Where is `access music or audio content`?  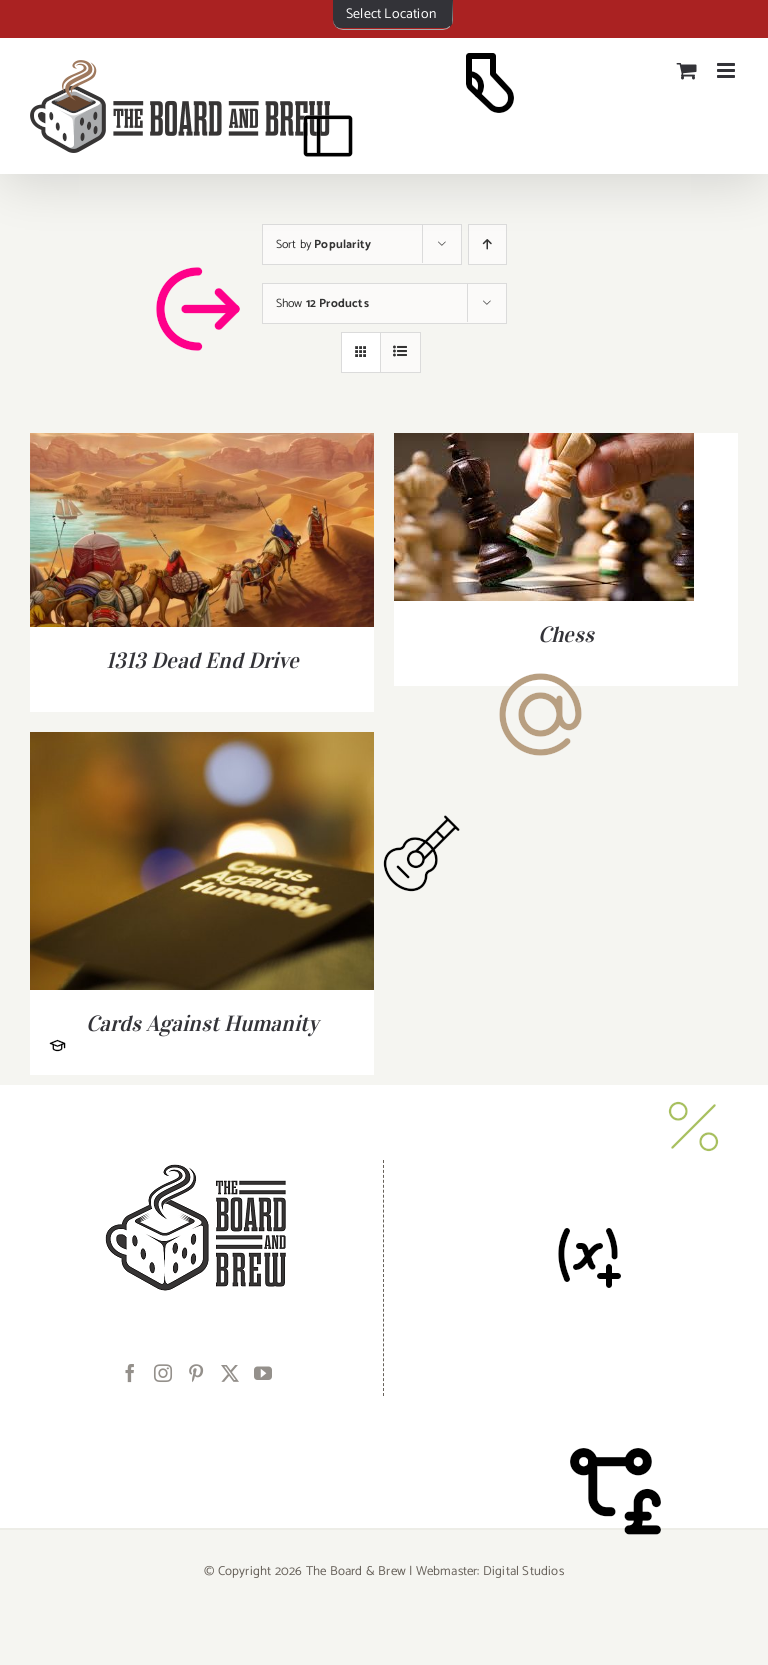 access music or audio content is located at coordinates (421, 854).